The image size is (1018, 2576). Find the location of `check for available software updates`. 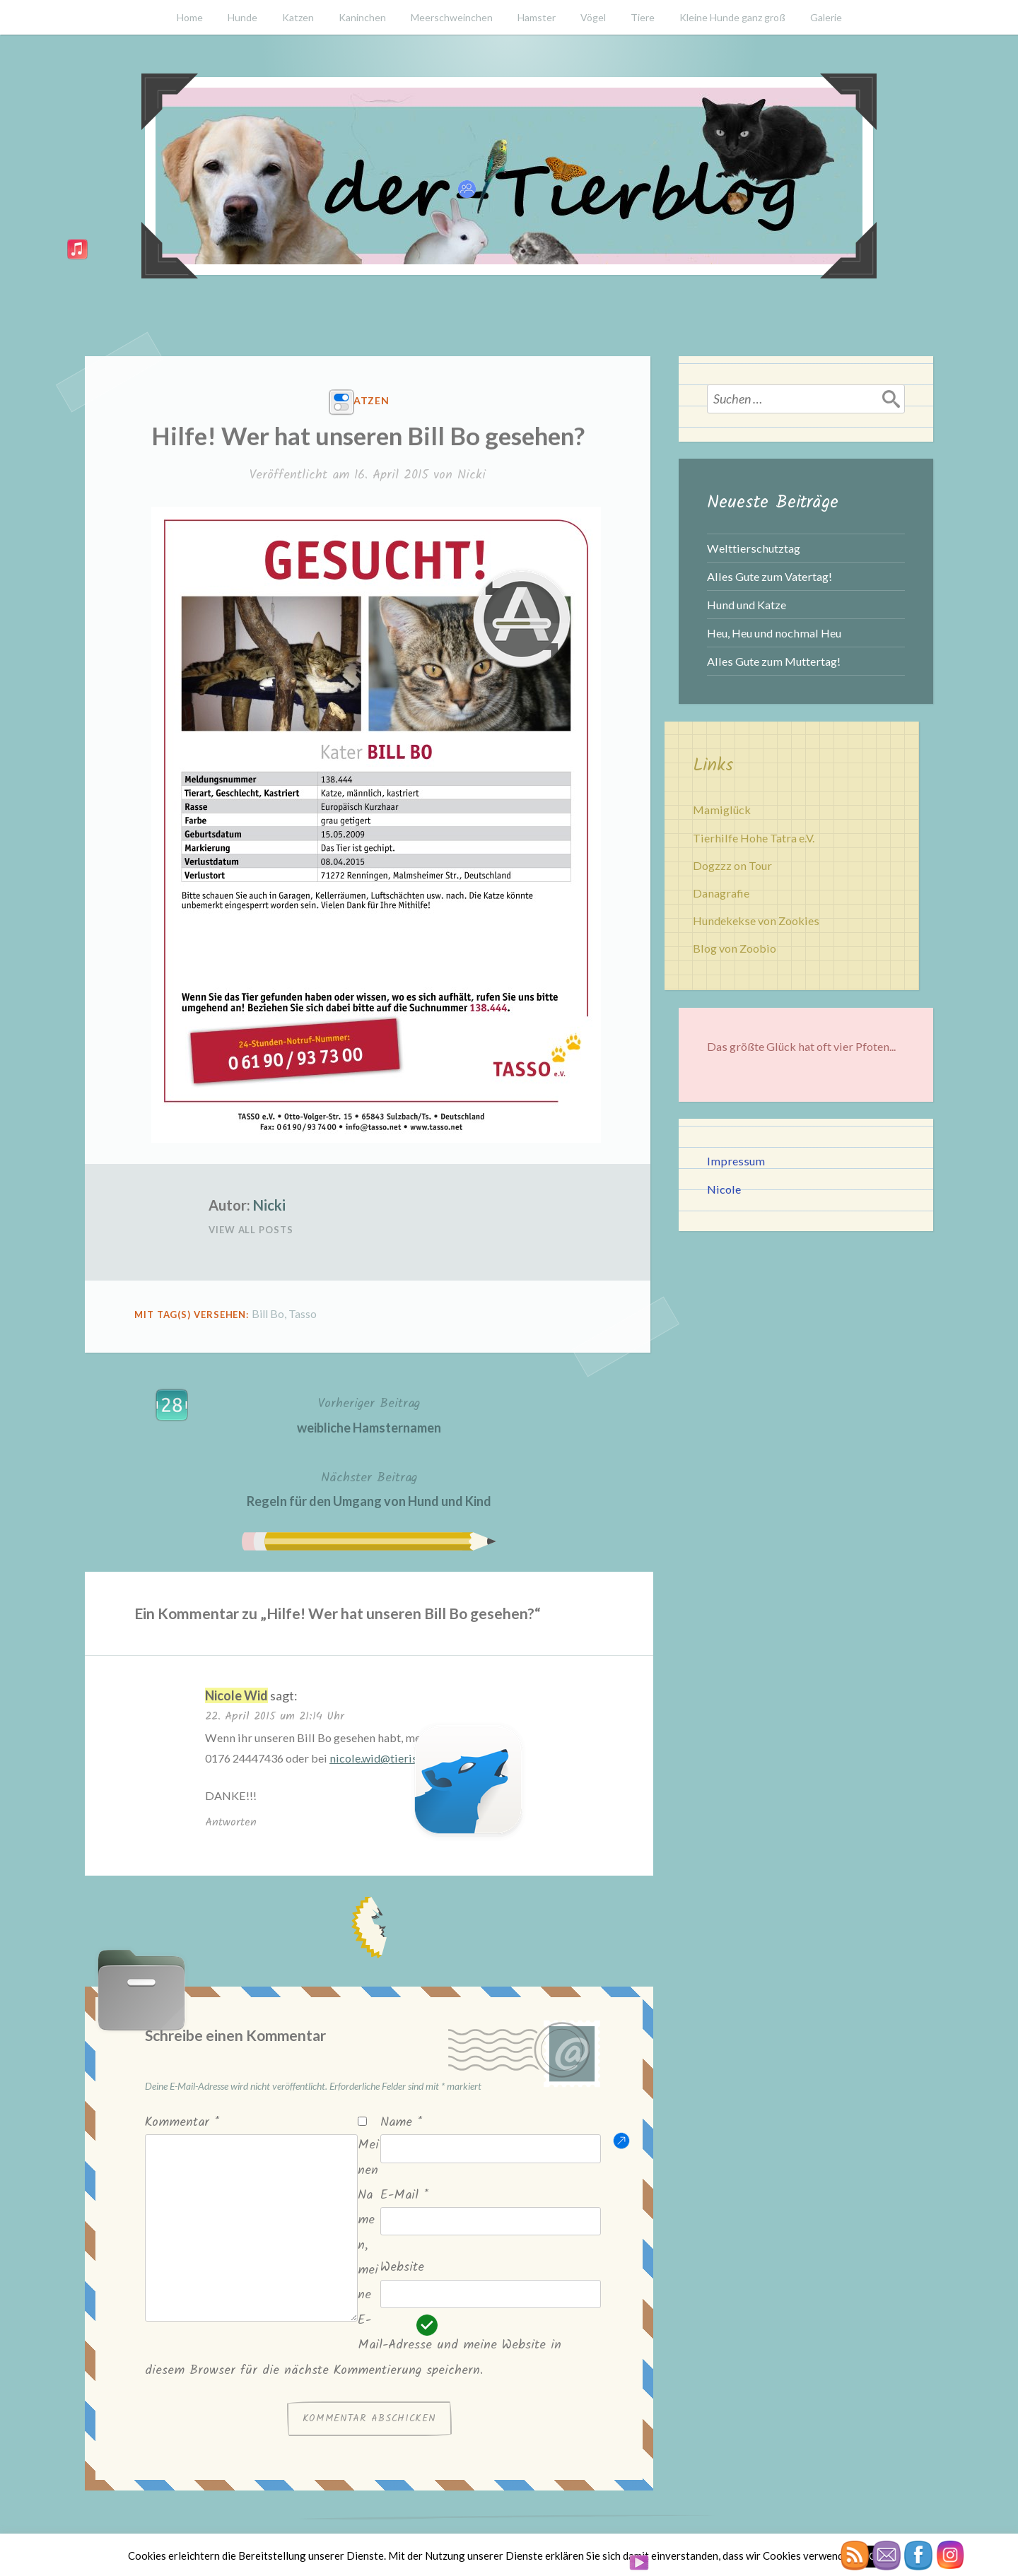

check for available software updates is located at coordinates (522, 619).